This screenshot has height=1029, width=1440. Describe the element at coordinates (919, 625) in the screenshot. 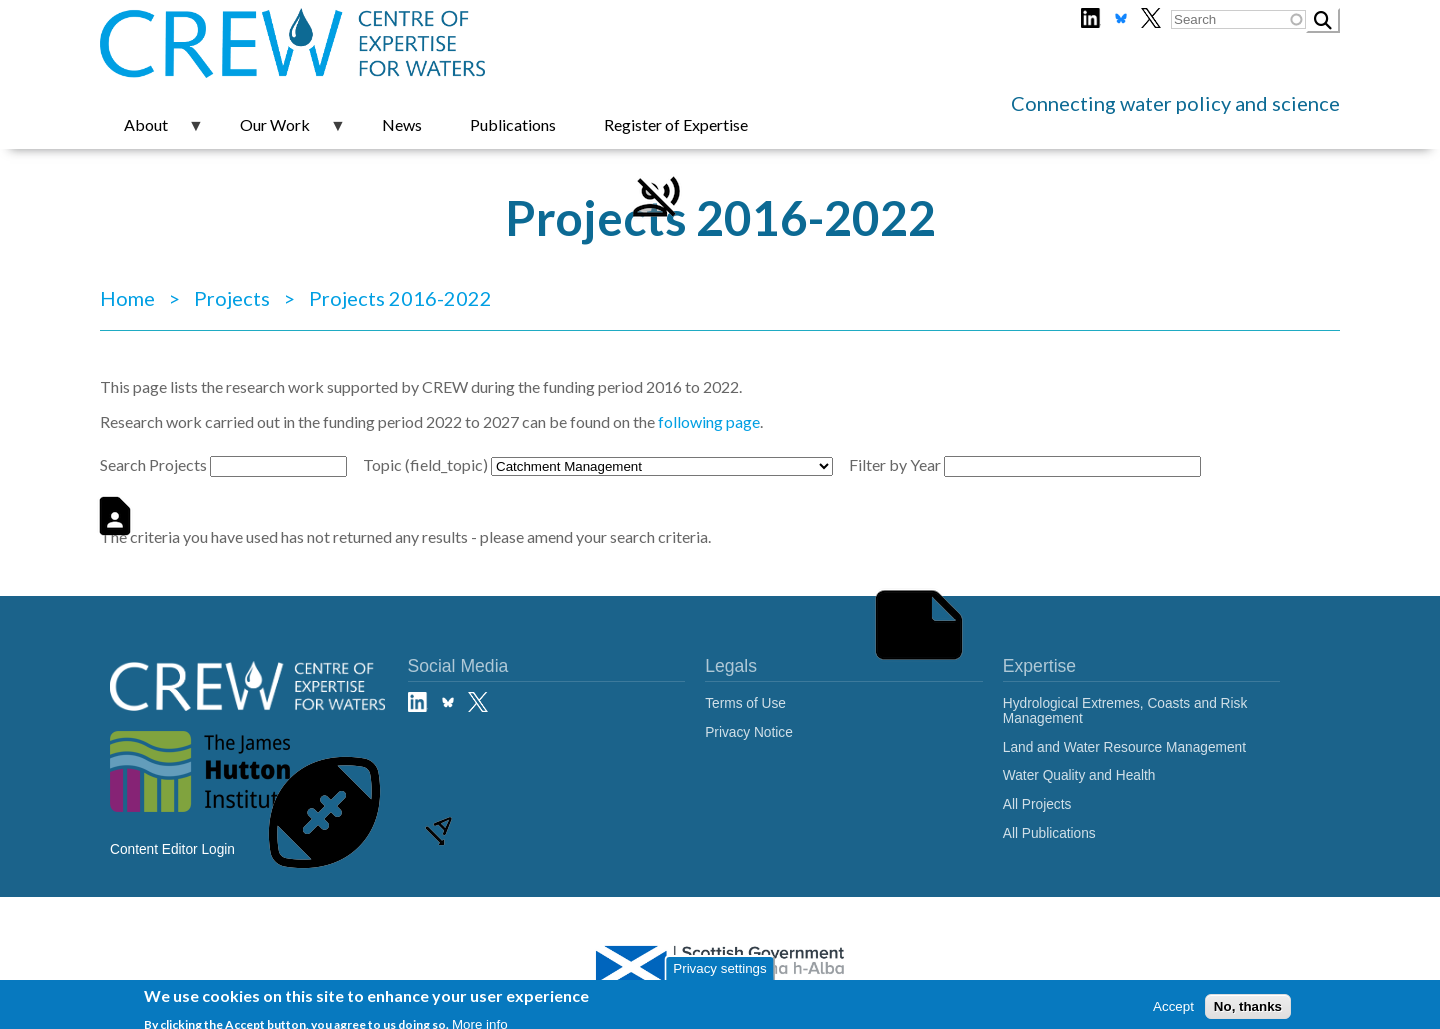

I see `create a new note` at that location.